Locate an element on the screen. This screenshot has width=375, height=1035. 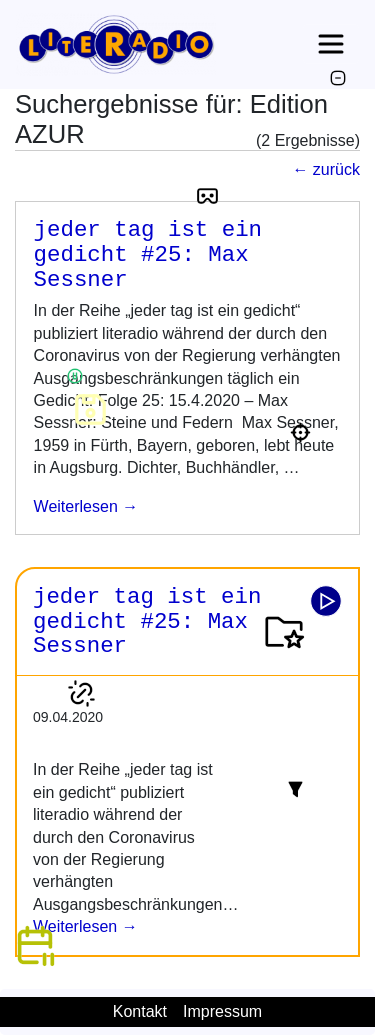
save current file or document is located at coordinates (90, 409).